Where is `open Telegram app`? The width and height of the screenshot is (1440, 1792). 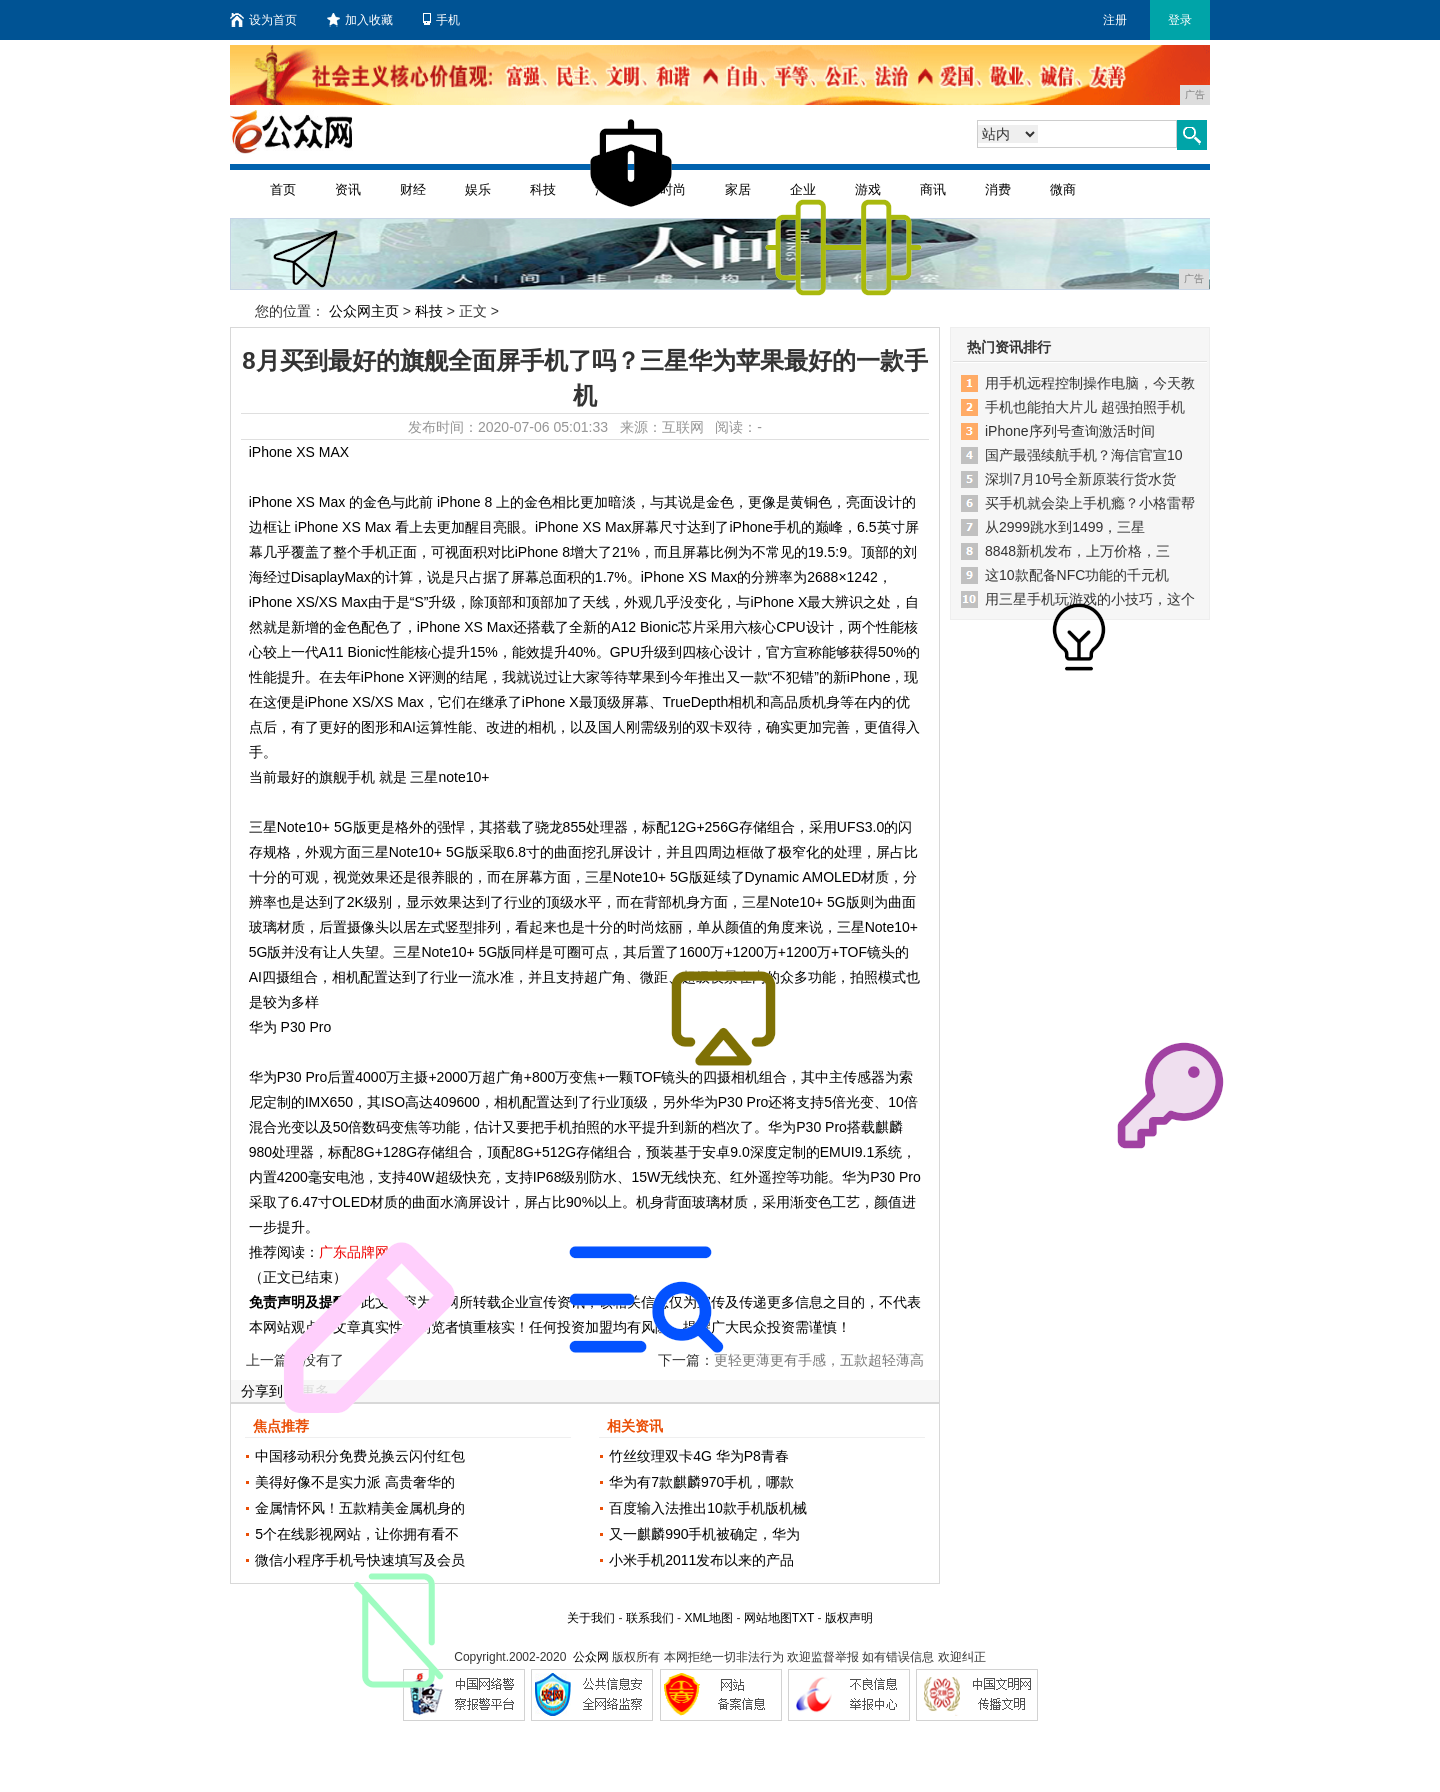
open Telegram app is located at coordinates (308, 260).